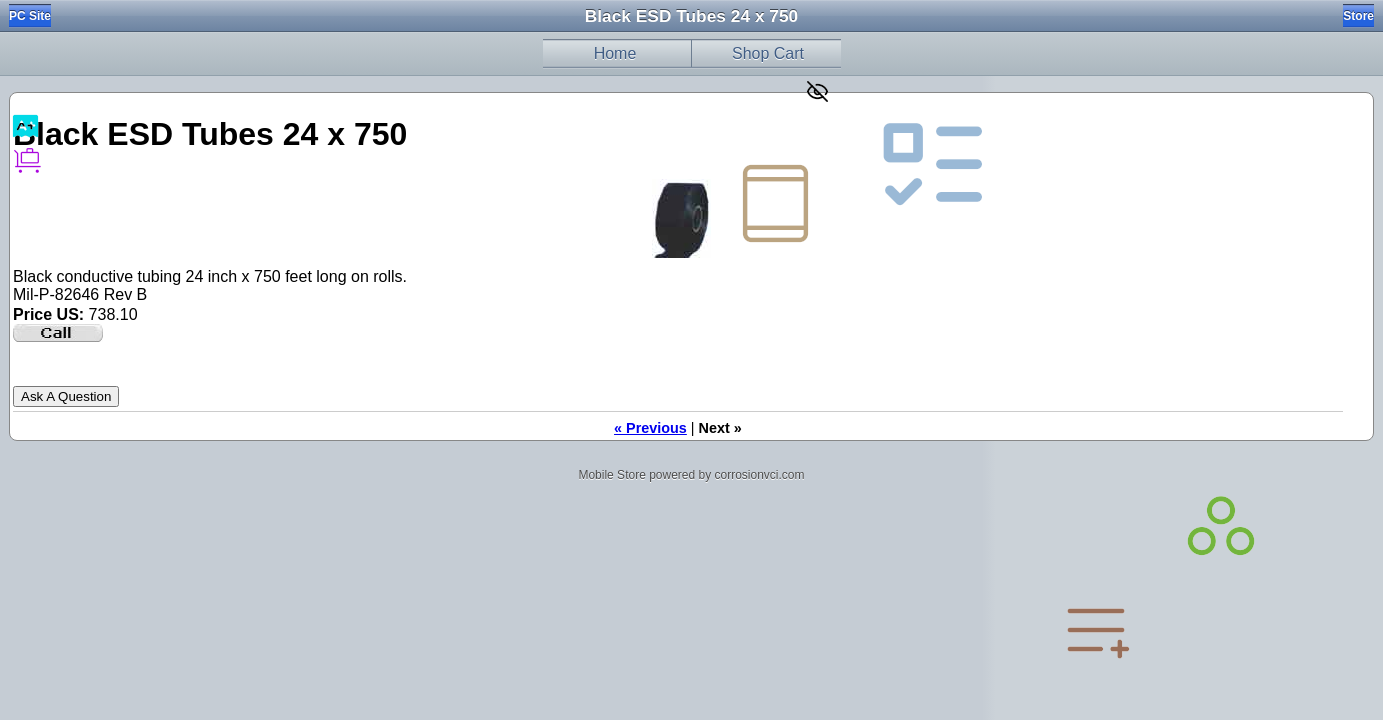 The image size is (1383, 720). I want to click on view task list or checklist, so click(929, 162).